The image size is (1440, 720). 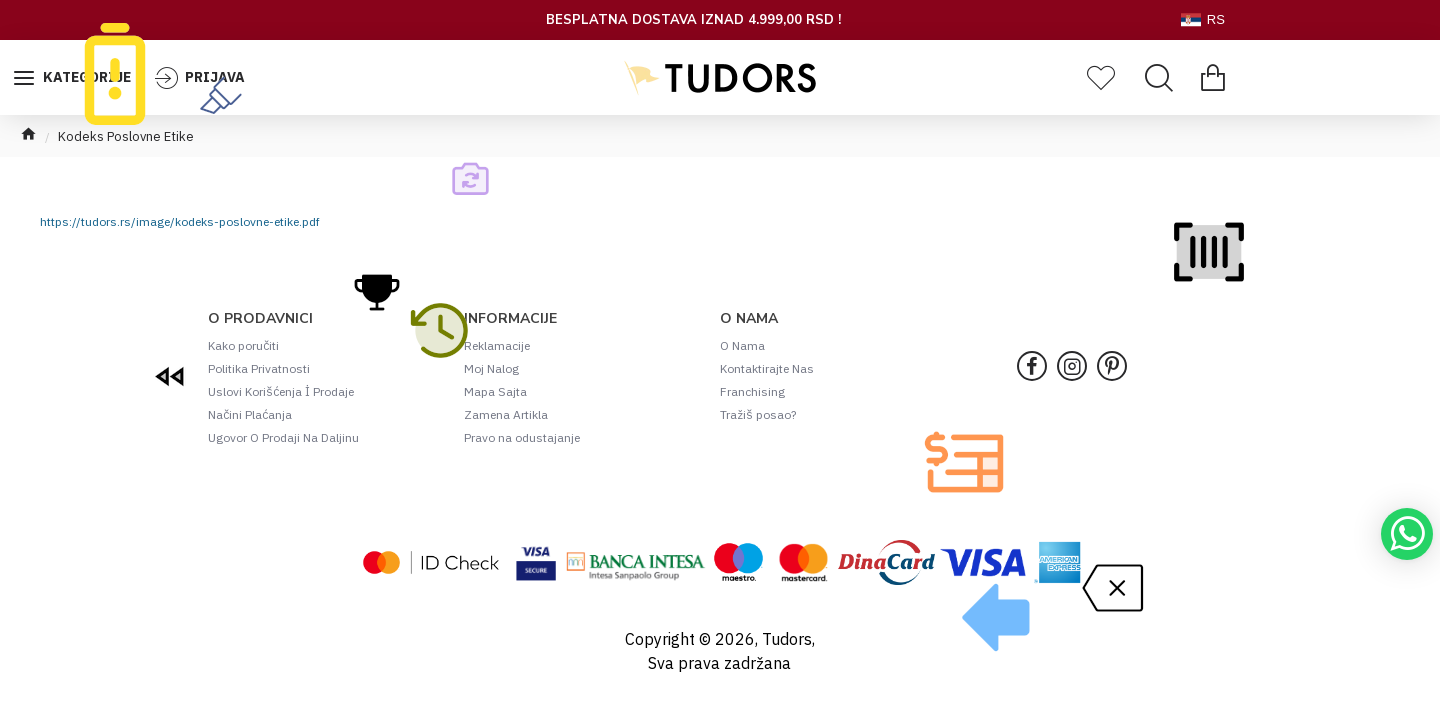 What do you see at coordinates (1115, 588) in the screenshot?
I see `delete the previous character` at bounding box center [1115, 588].